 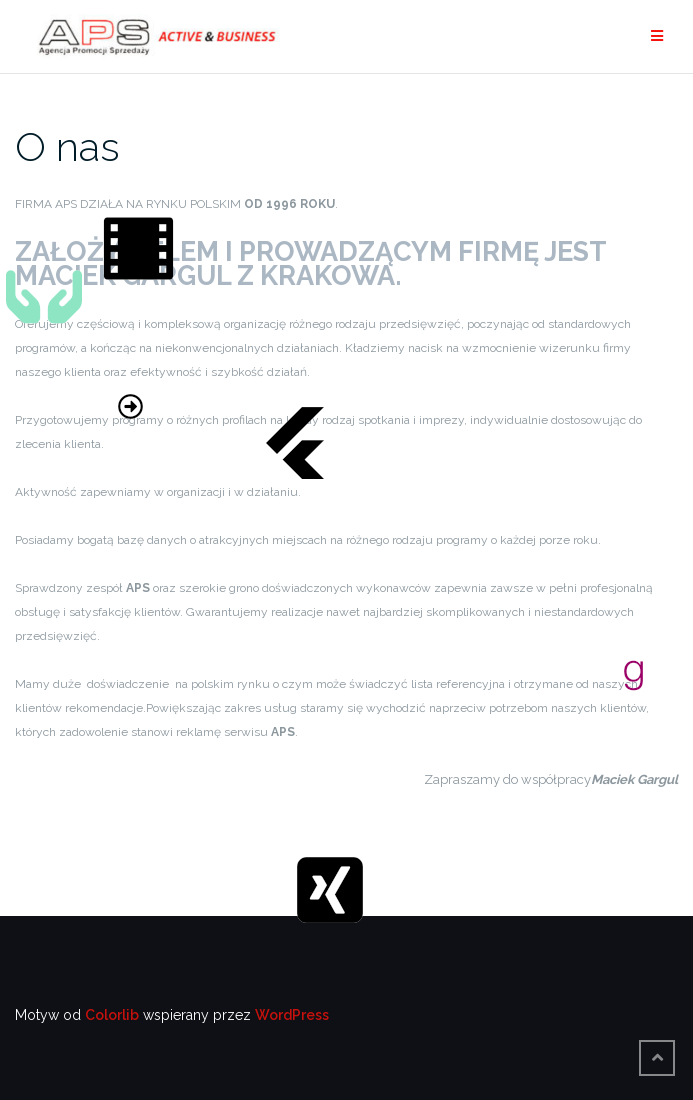 What do you see at coordinates (44, 293) in the screenshot?
I see `support or care services` at bounding box center [44, 293].